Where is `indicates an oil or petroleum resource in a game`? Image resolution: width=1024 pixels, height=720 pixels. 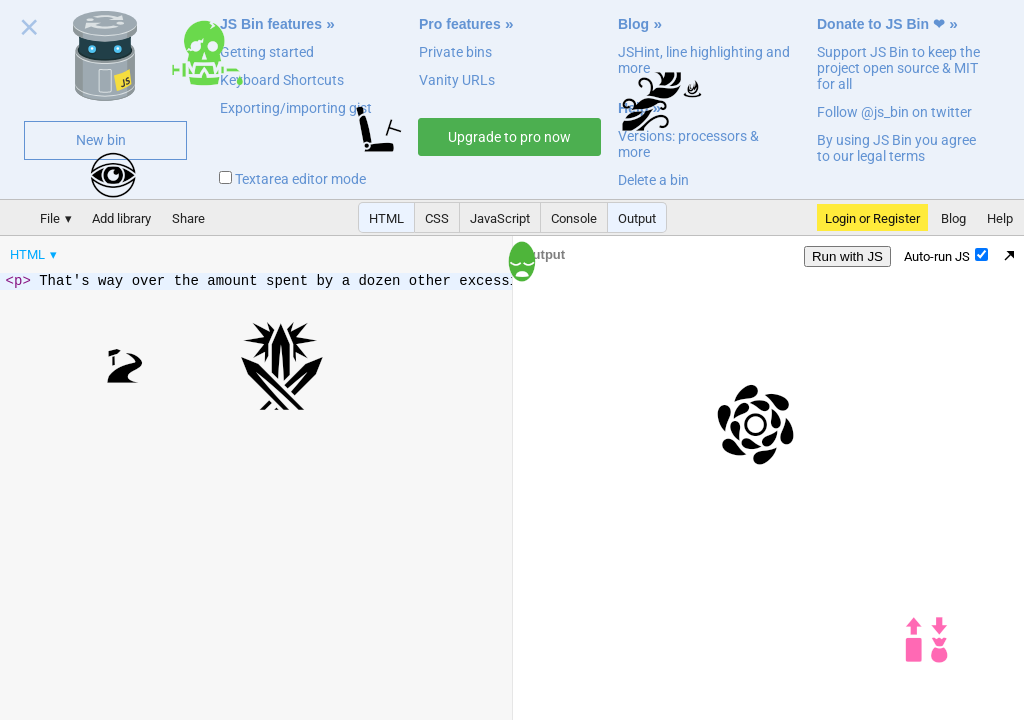 indicates an oil or petroleum resource in a game is located at coordinates (755, 424).